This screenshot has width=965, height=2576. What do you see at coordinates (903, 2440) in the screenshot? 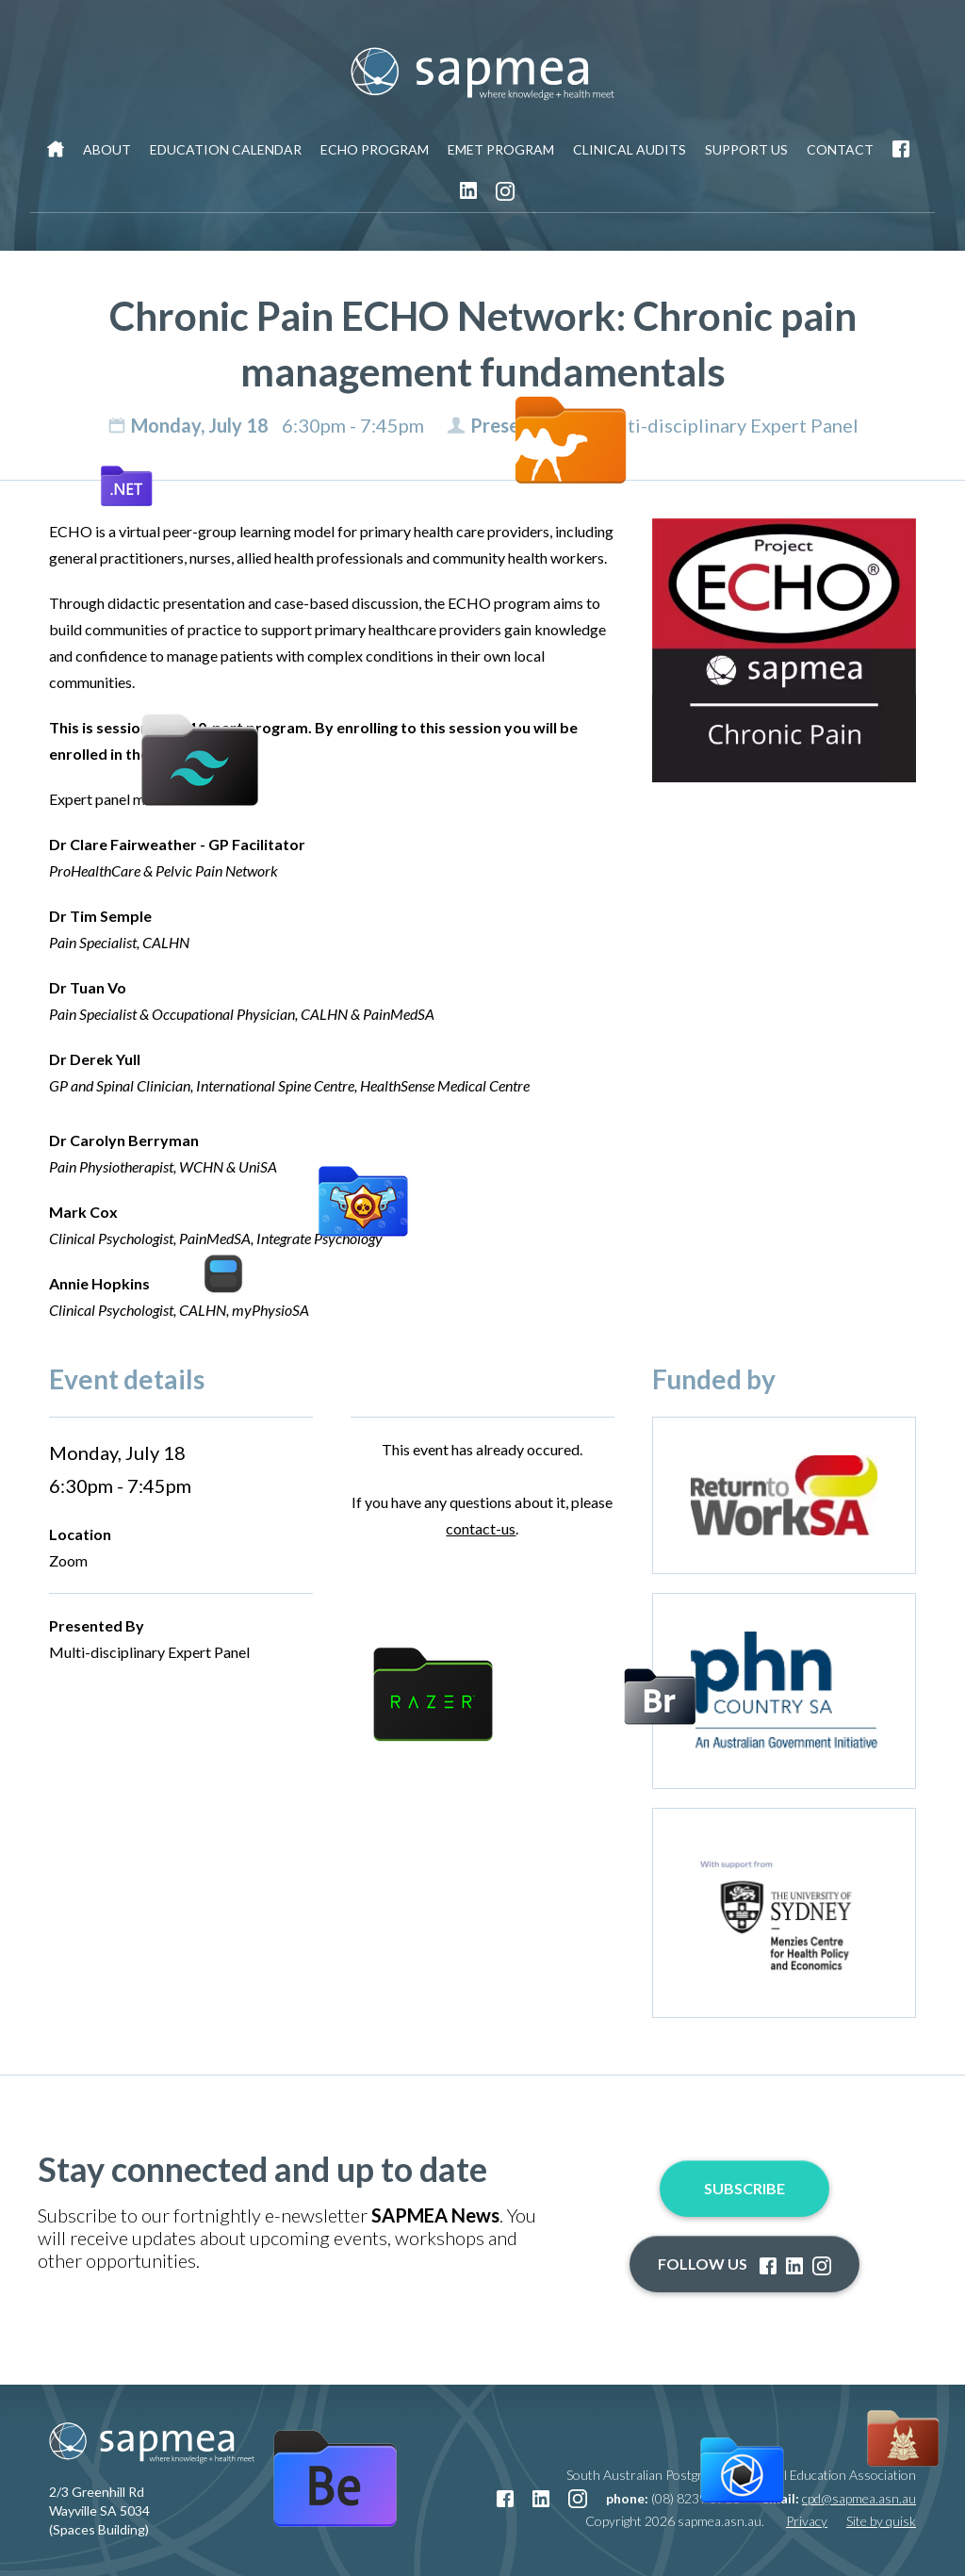
I see `folder for storing historical Japanese or shogun-themed content` at bounding box center [903, 2440].